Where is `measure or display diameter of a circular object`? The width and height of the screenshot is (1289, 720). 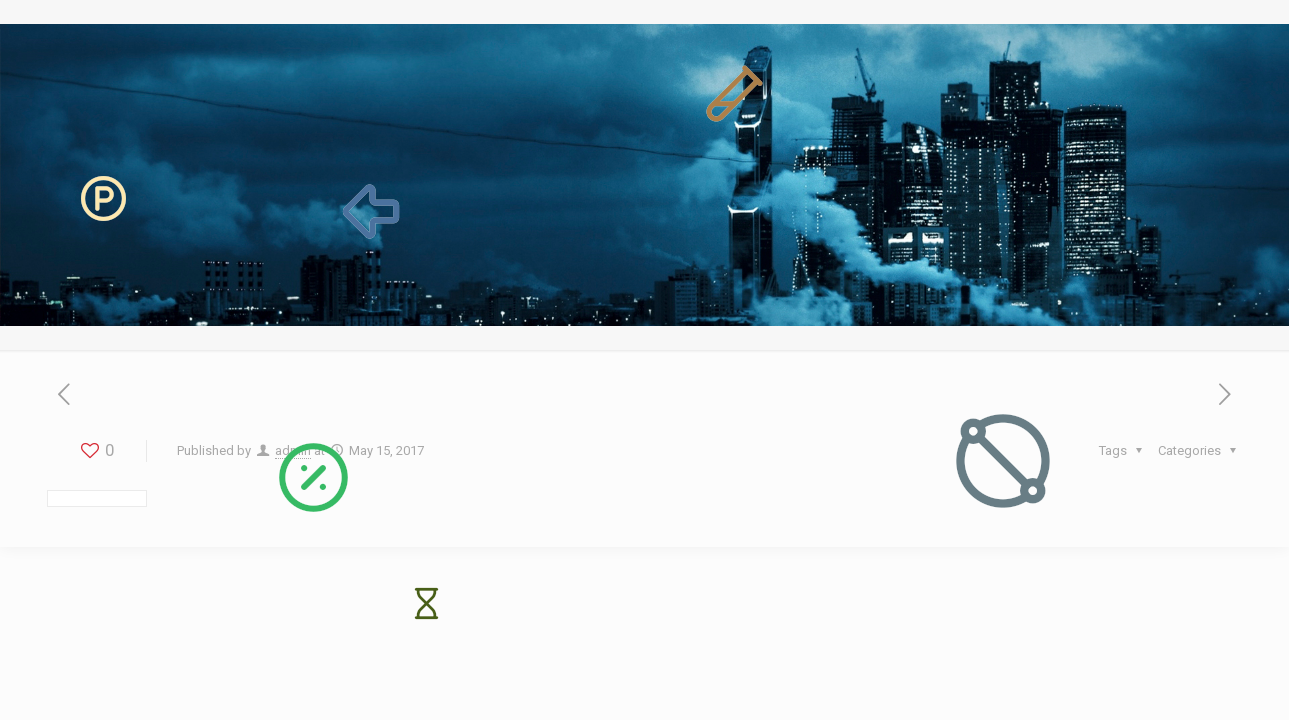
measure or display diameter of a circular object is located at coordinates (1003, 461).